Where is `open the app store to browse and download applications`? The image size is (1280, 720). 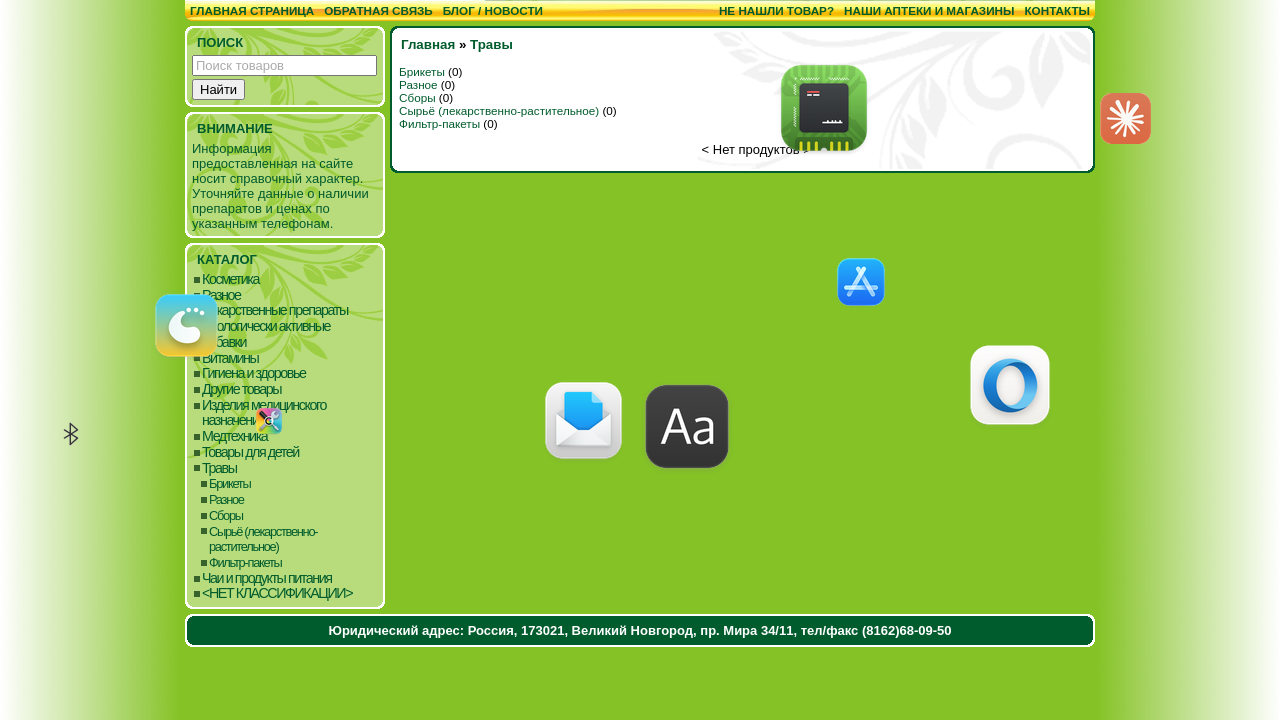
open the app store to browse and download applications is located at coordinates (861, 282).